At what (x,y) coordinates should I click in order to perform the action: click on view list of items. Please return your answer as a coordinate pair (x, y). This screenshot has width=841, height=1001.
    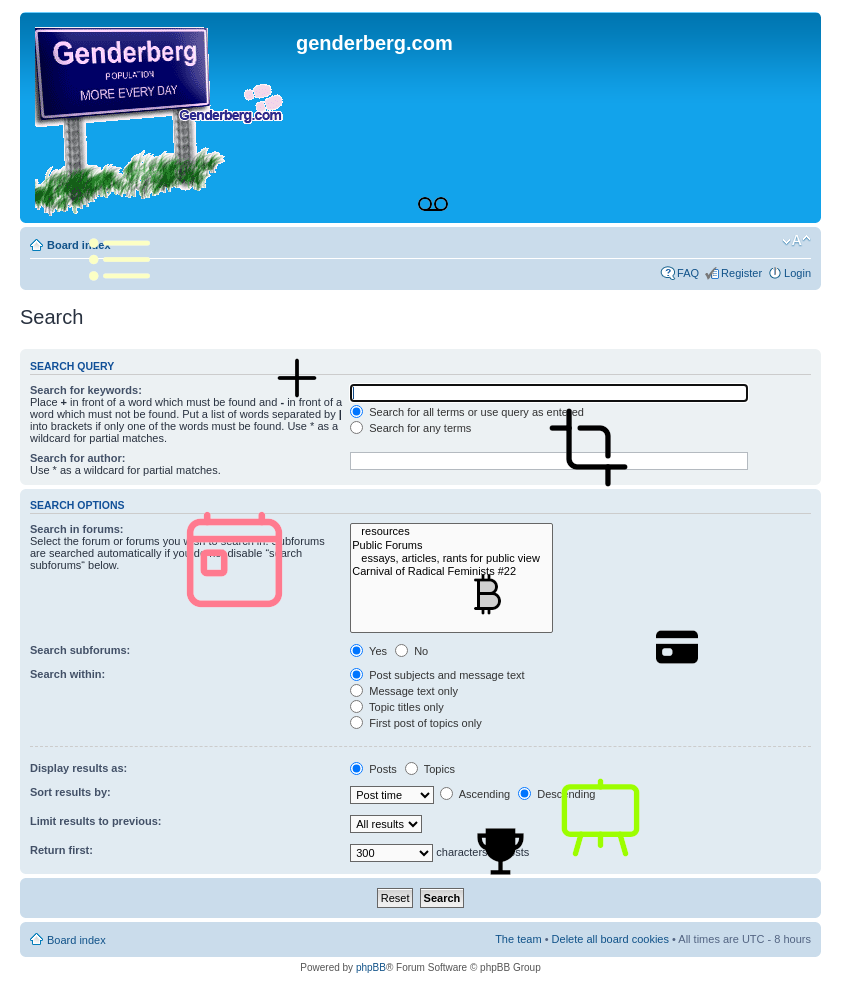
    Looking at the image, I should click on (119, 259).